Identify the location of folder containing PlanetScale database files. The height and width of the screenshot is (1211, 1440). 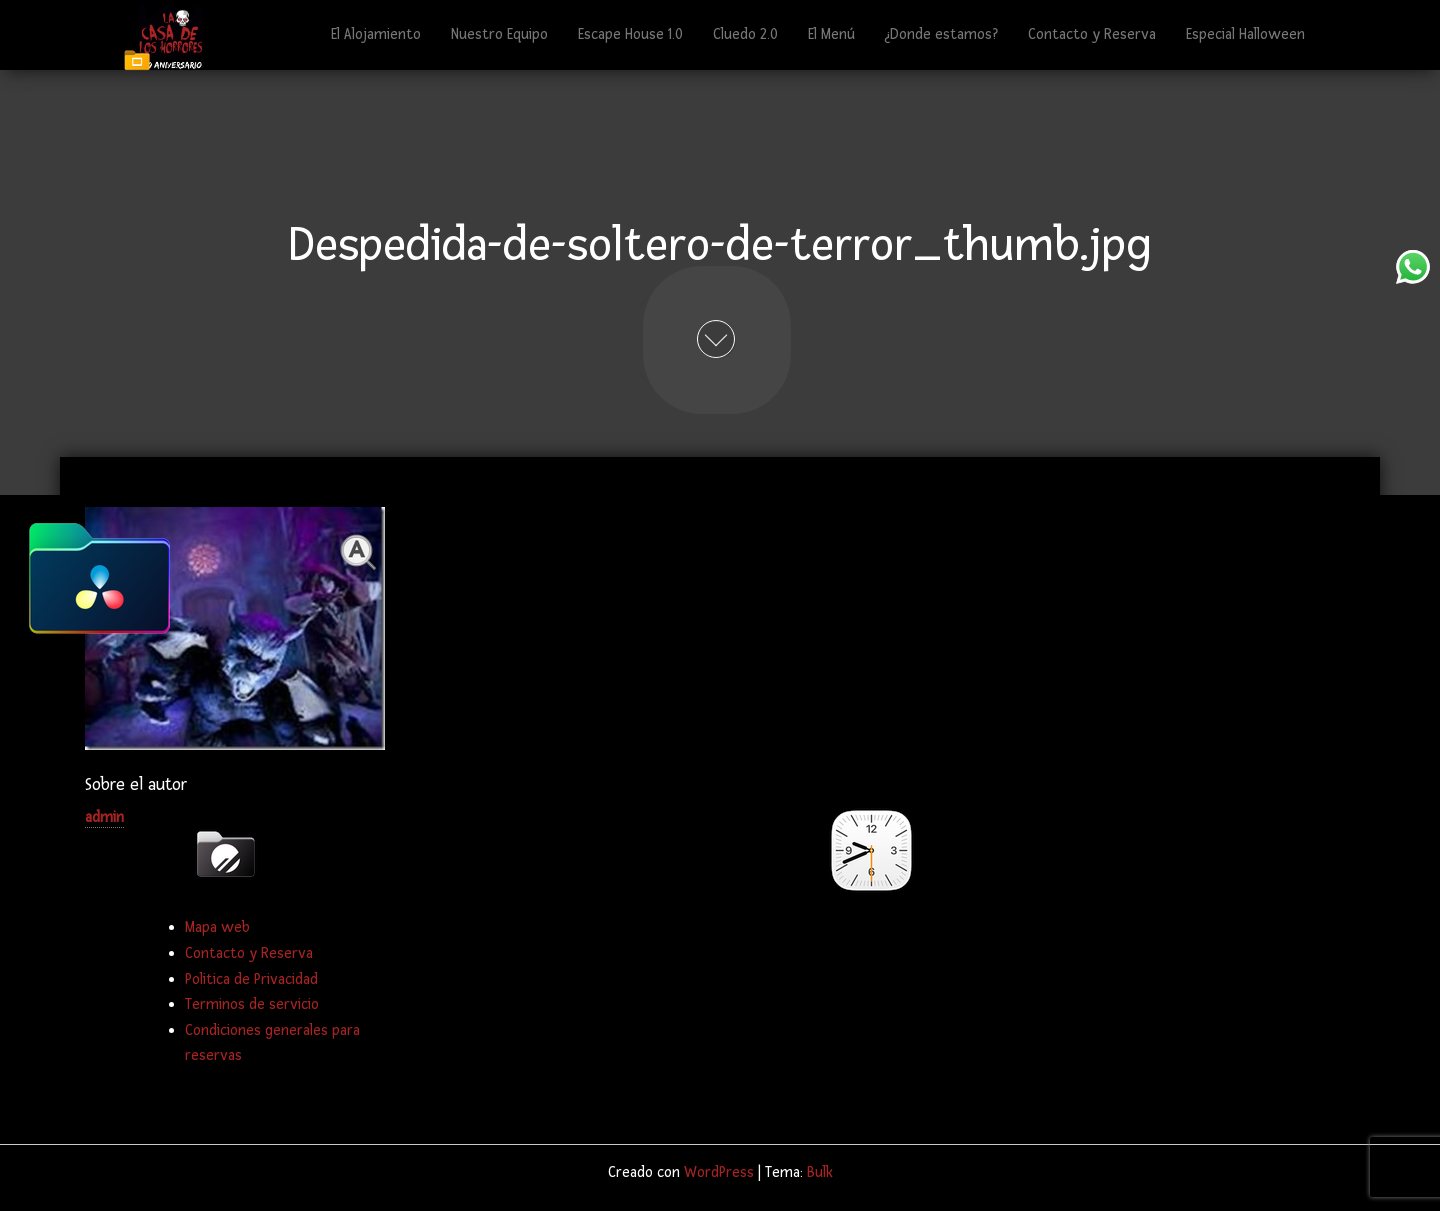
(225, 855).